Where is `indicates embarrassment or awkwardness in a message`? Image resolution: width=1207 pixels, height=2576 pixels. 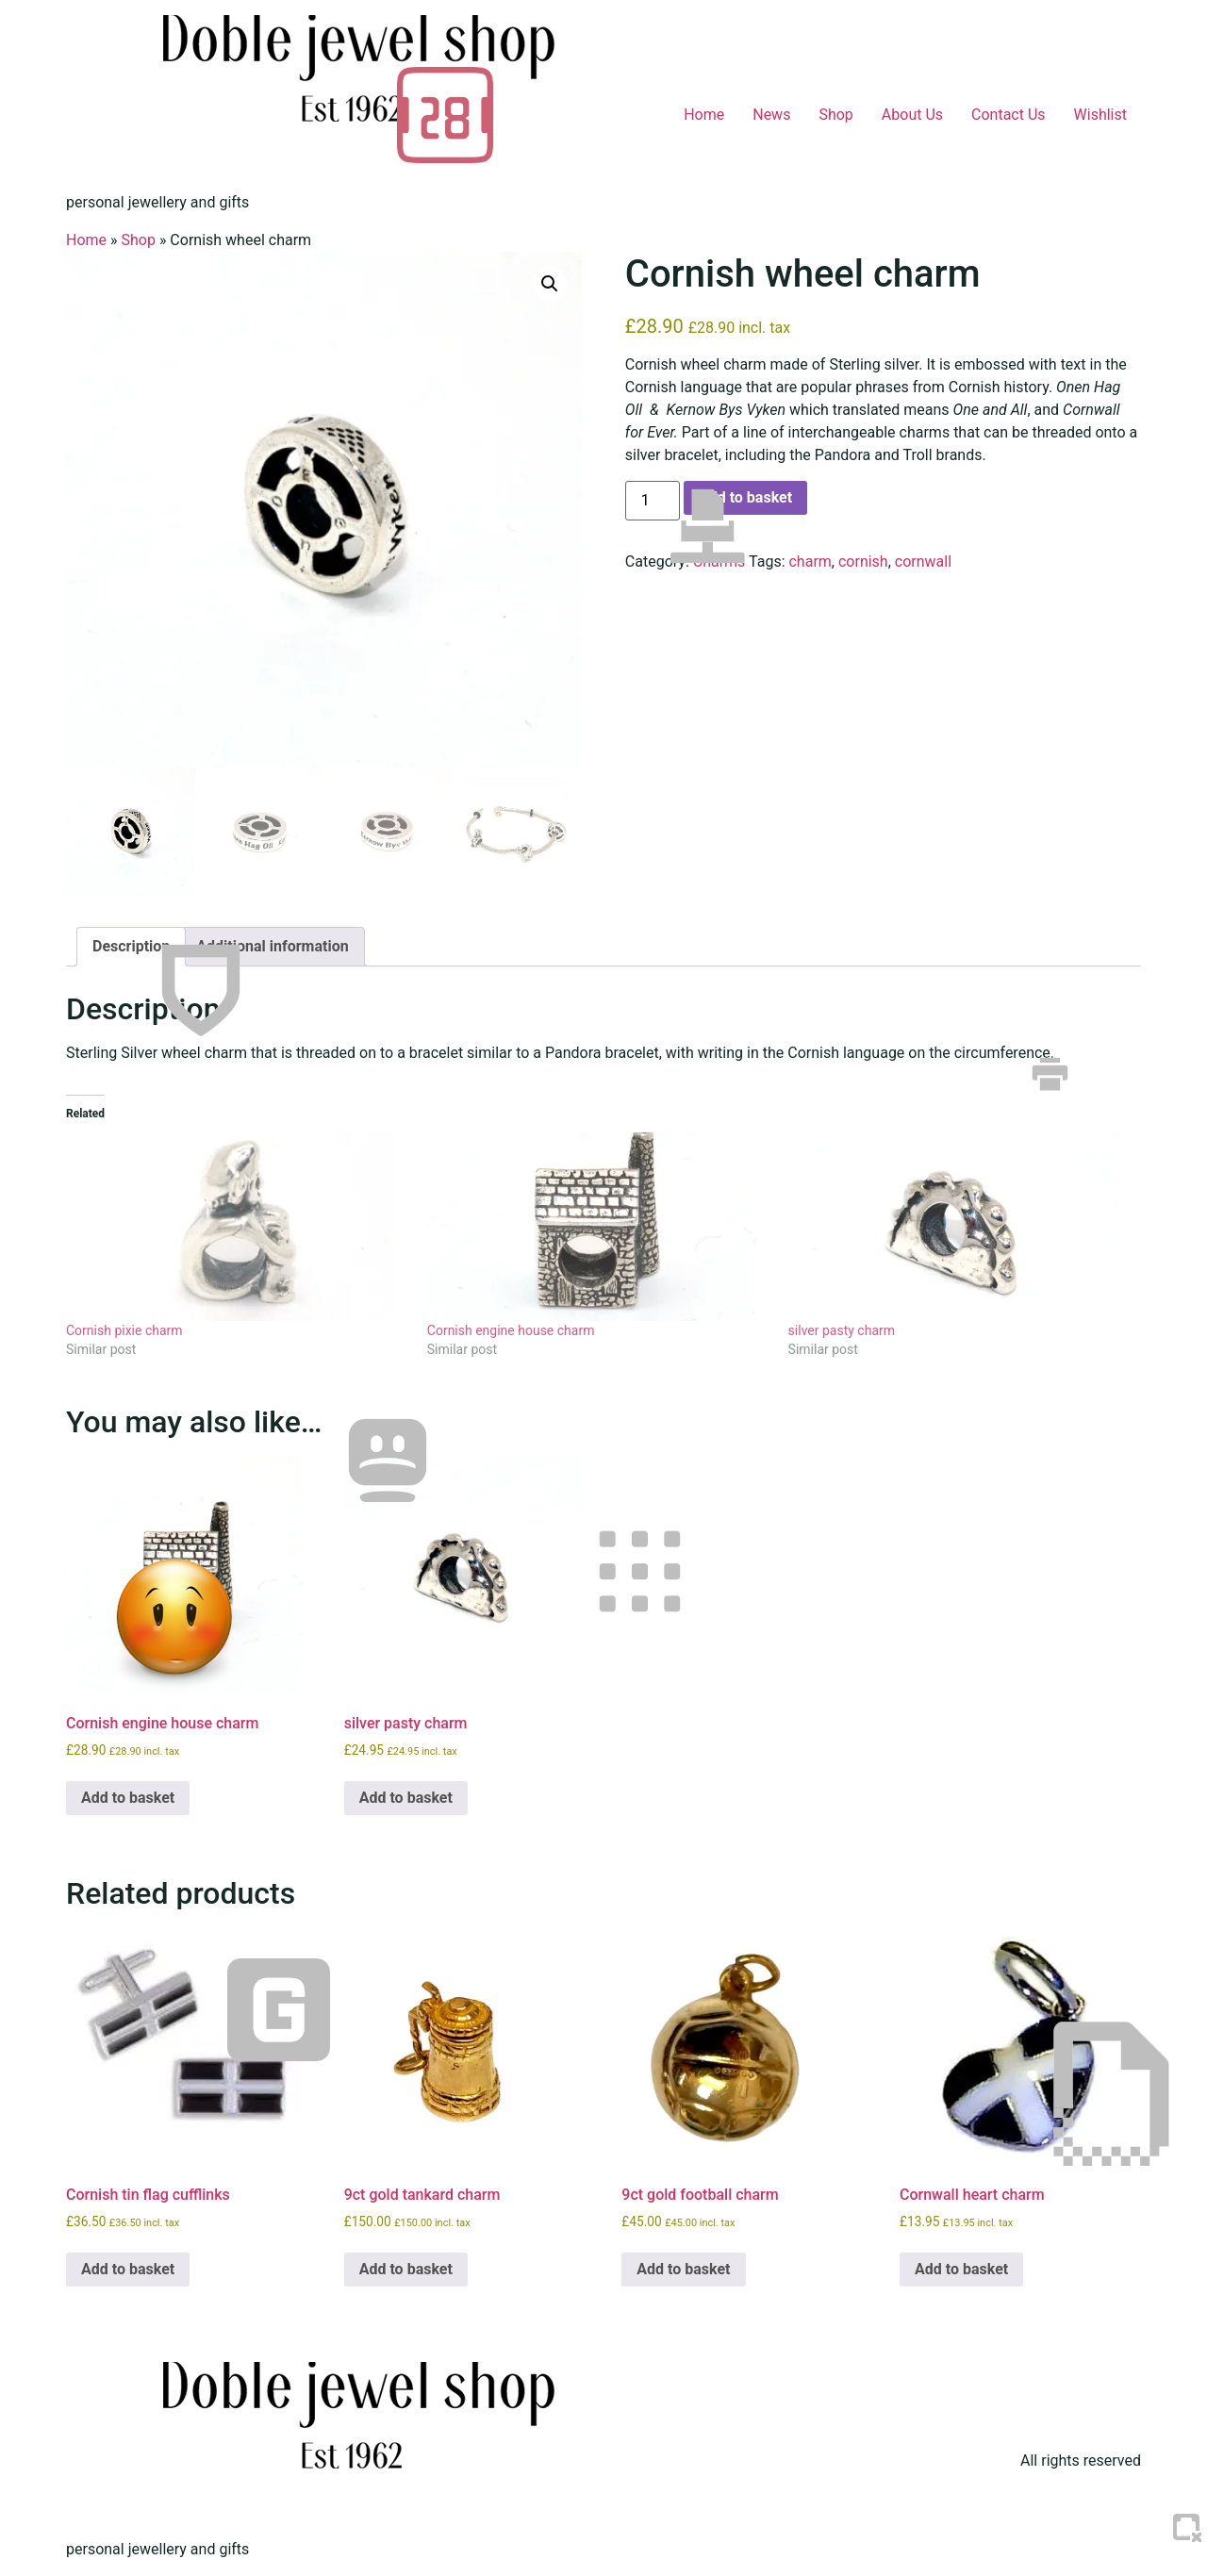 indicates embarrassment or awkwardness in a message is located at coordinates (174, 1622).